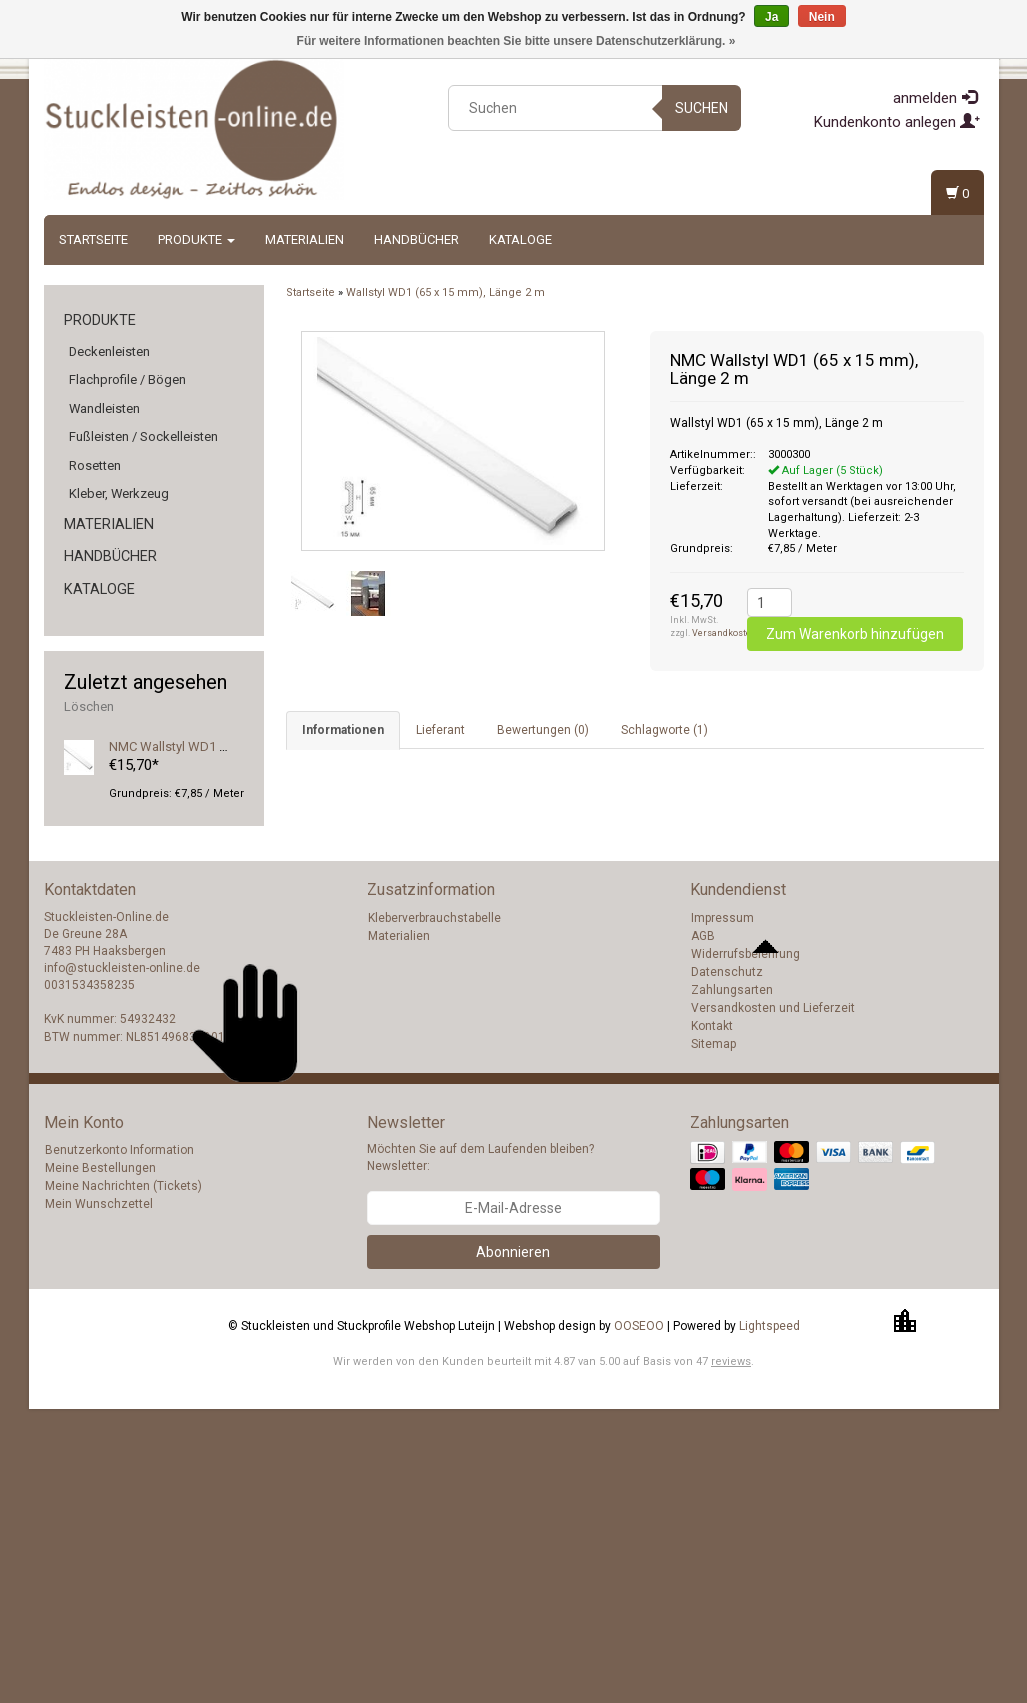 Image resolution: width=1027 pixels, height=1703 pixels. I want to click on stop or pause an action, so click(243, 1023).